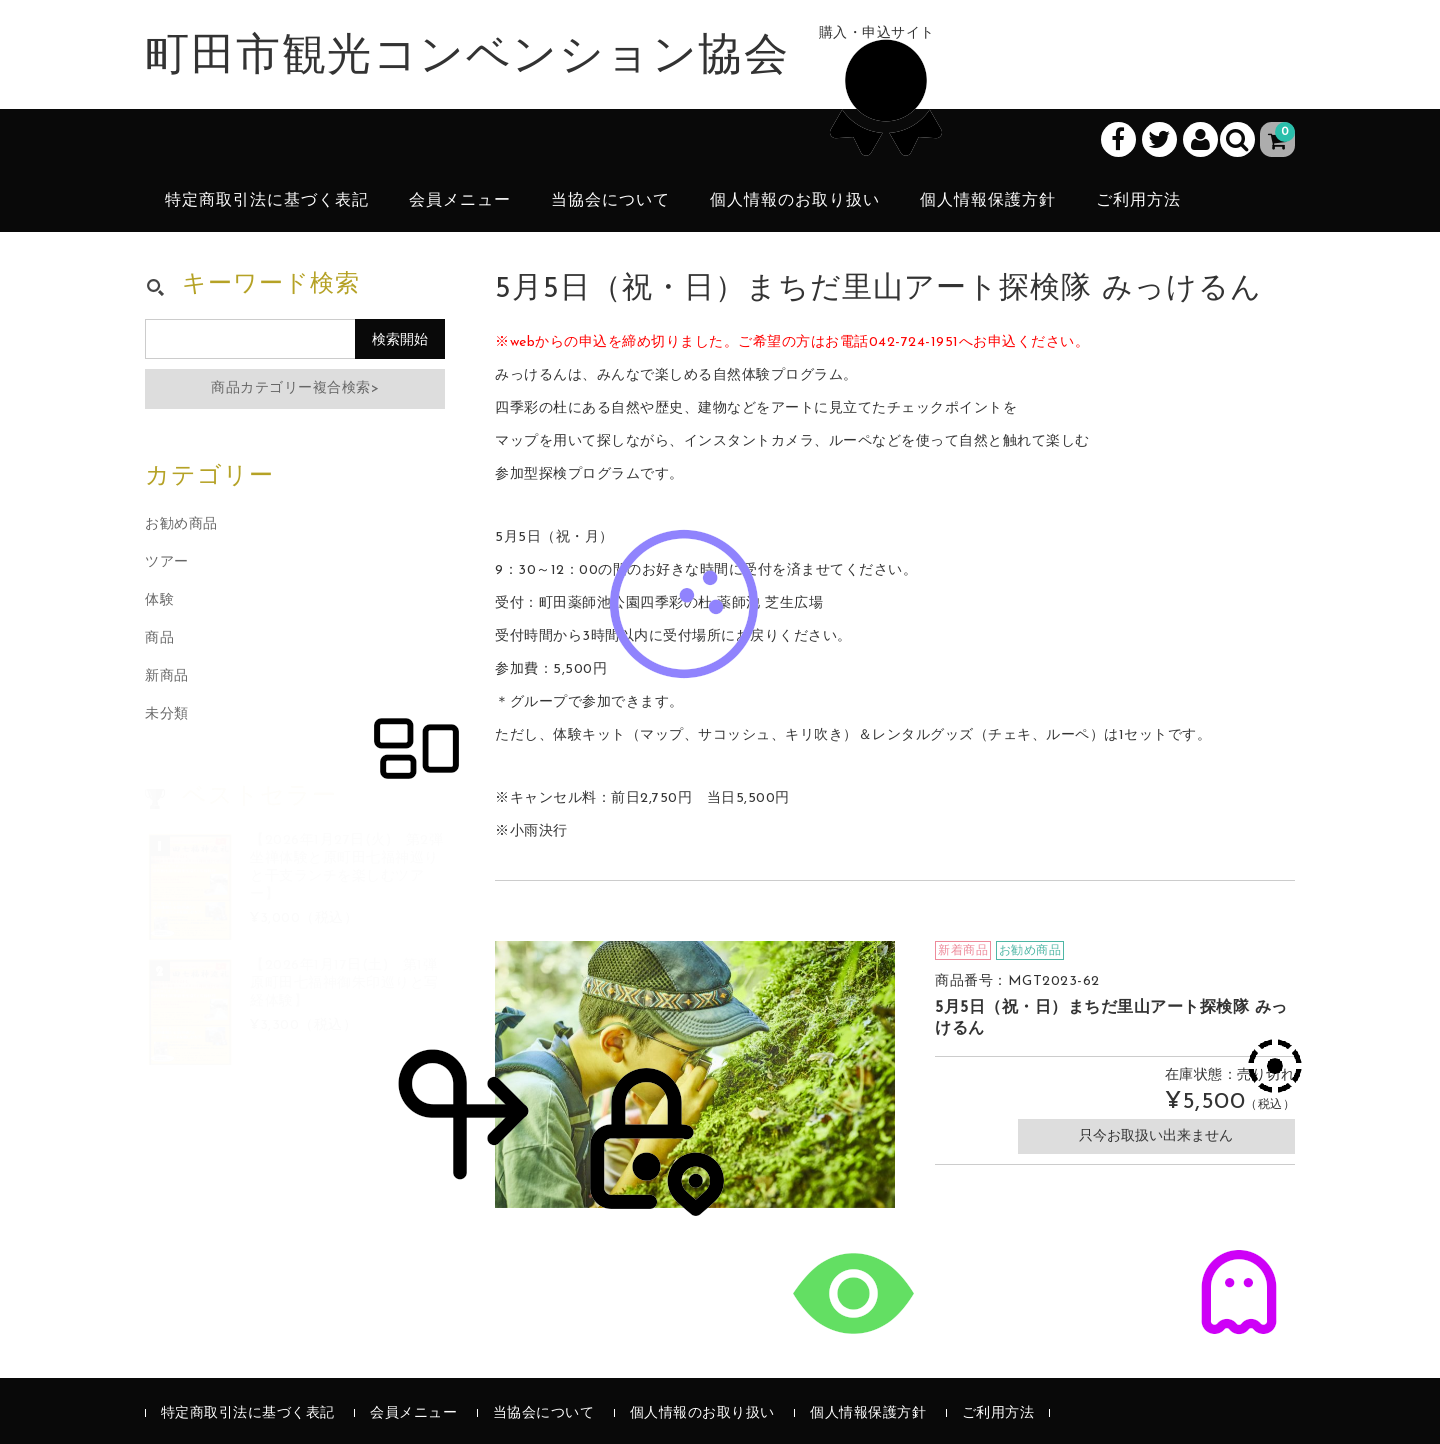 This screenshot has width=1440, height=1444. What do you see at coordinates (684, 604) in the screenshot?
I see `access bowling or sports games` at bounding box center [684, 604].